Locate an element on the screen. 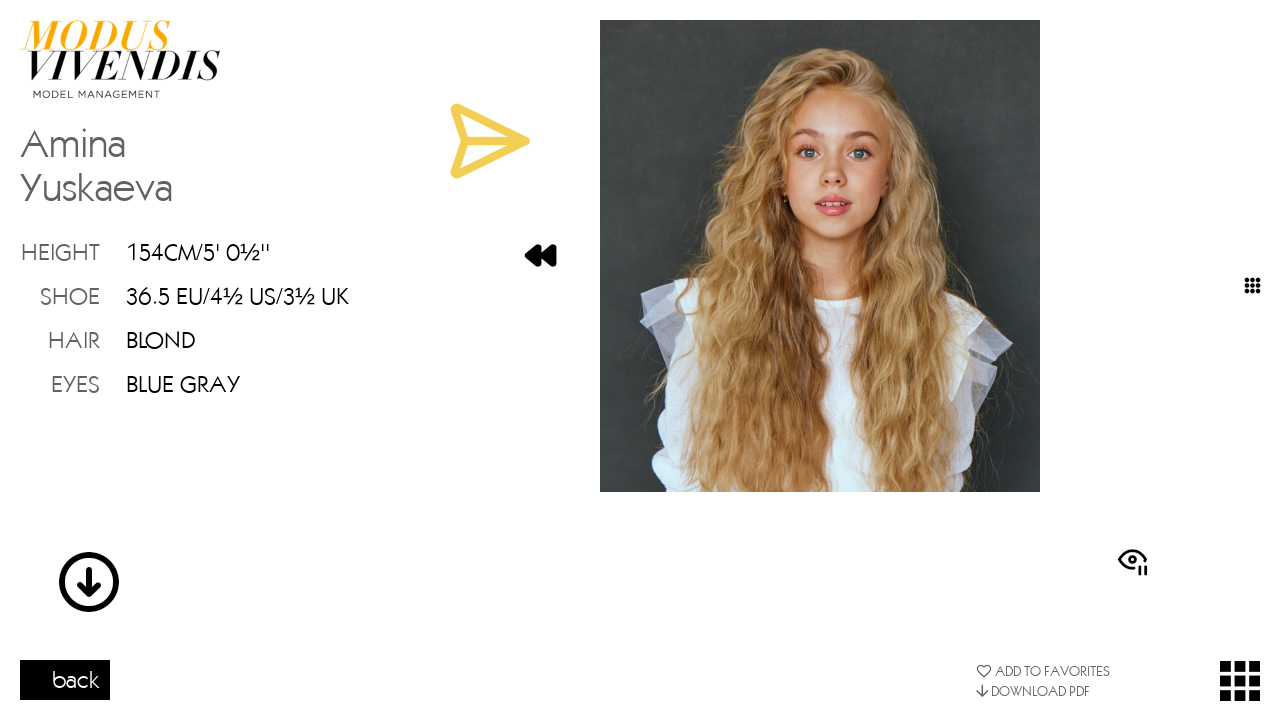 This screenshot has width=1280, height=720. download a file or content is located at coordinates (89, 582).